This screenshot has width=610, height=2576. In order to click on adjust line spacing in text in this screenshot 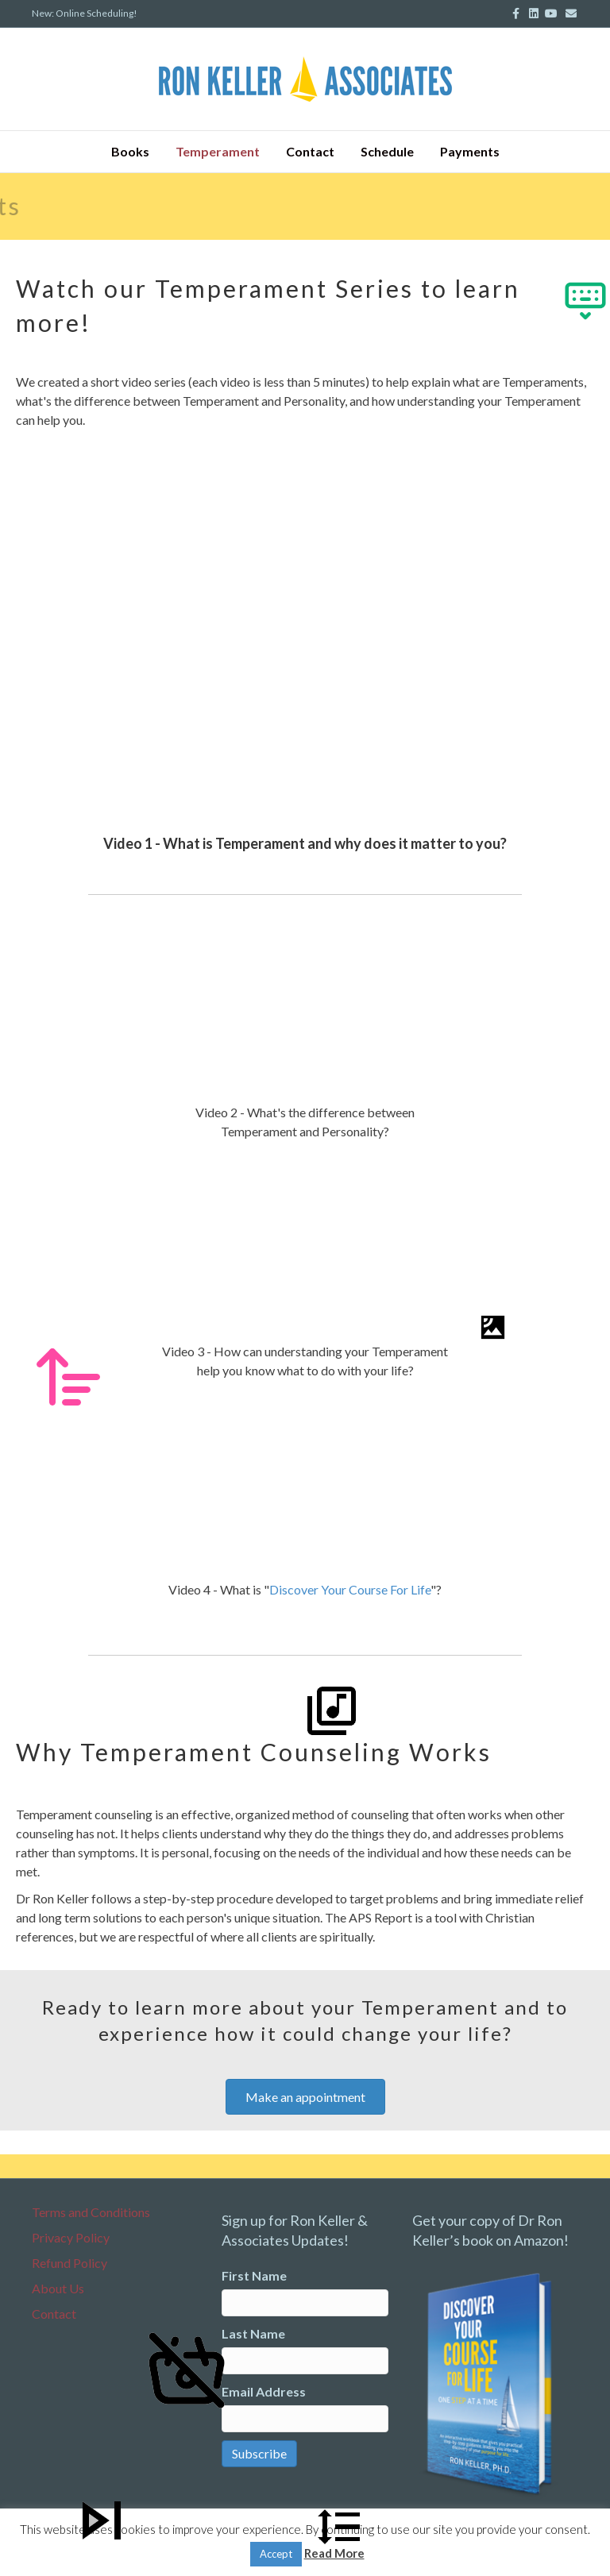, I will do `click(339, 2527)`.